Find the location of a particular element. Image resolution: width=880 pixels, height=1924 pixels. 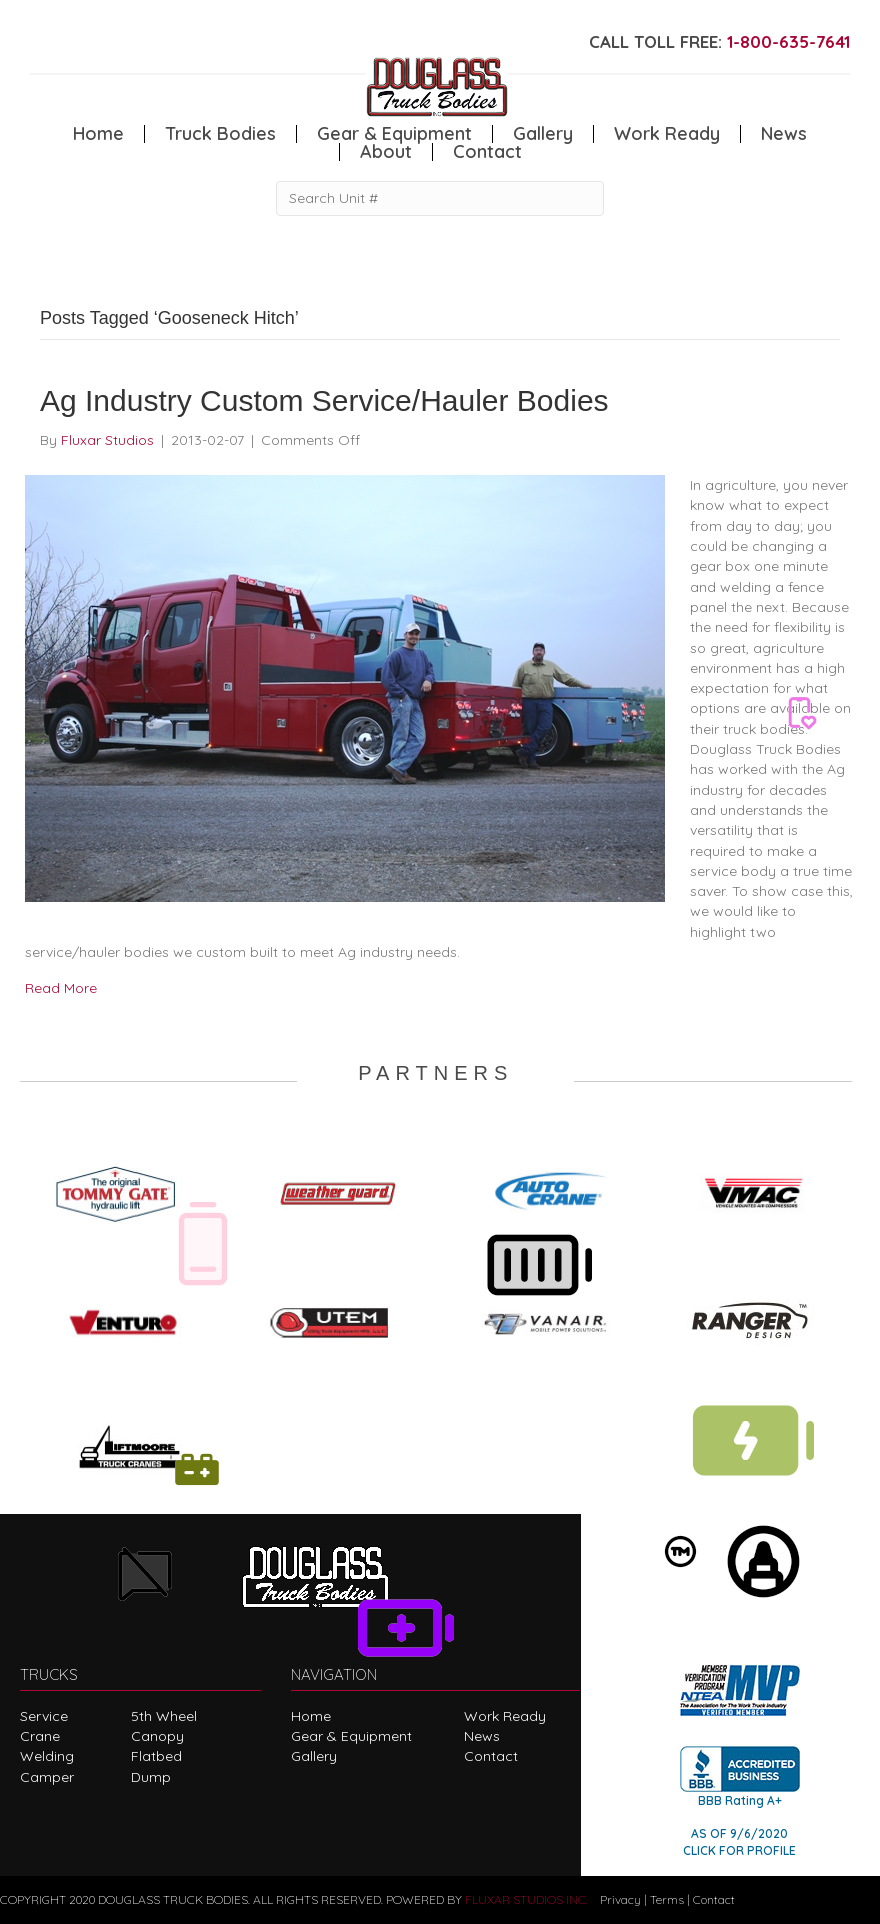

add or extend battery life is located at coordinates (406, 1628).